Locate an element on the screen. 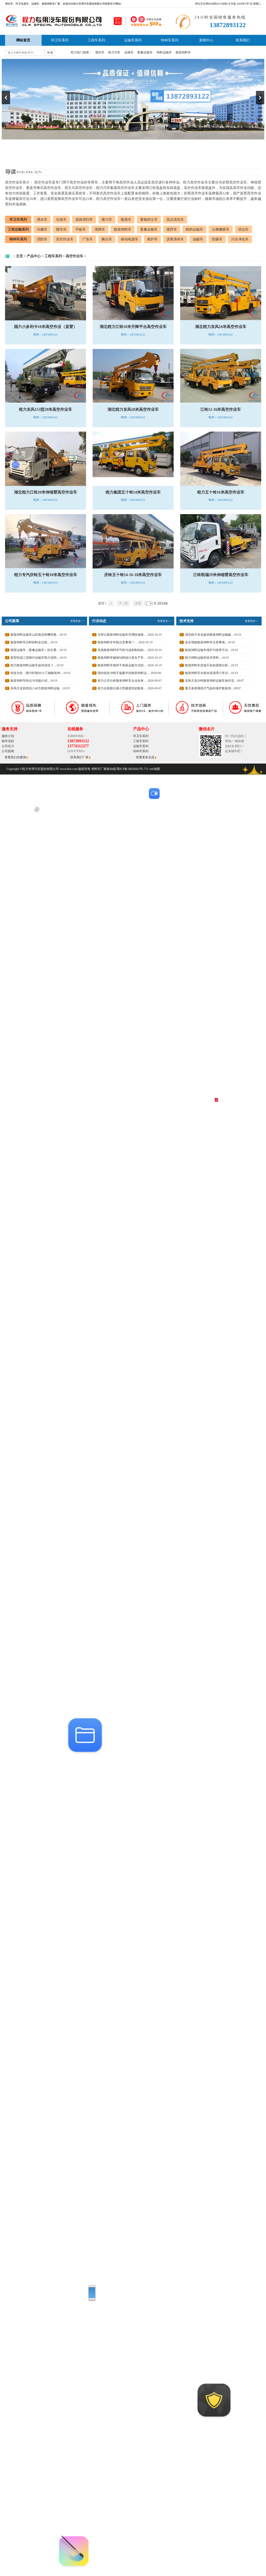 Image resolution: width=266 pixels, height=2576 pixels. a compressed pdf document file is located at coordinates (217, 1100).